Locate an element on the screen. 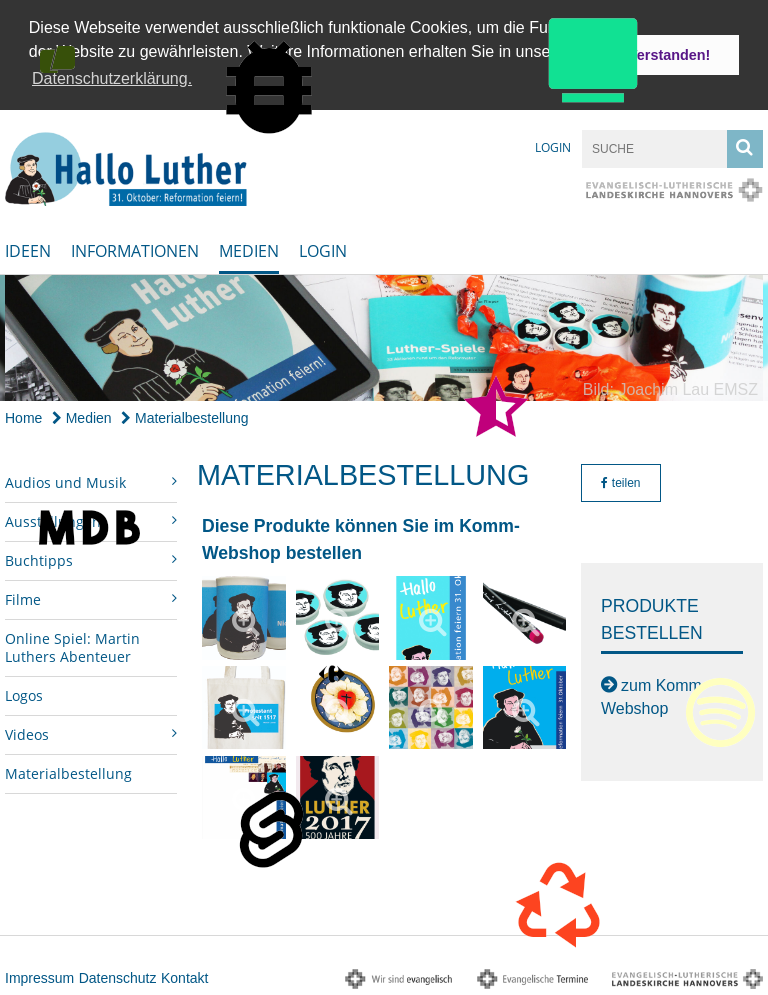  open the Carrefour shopping app is located at coordinates (332, 674).